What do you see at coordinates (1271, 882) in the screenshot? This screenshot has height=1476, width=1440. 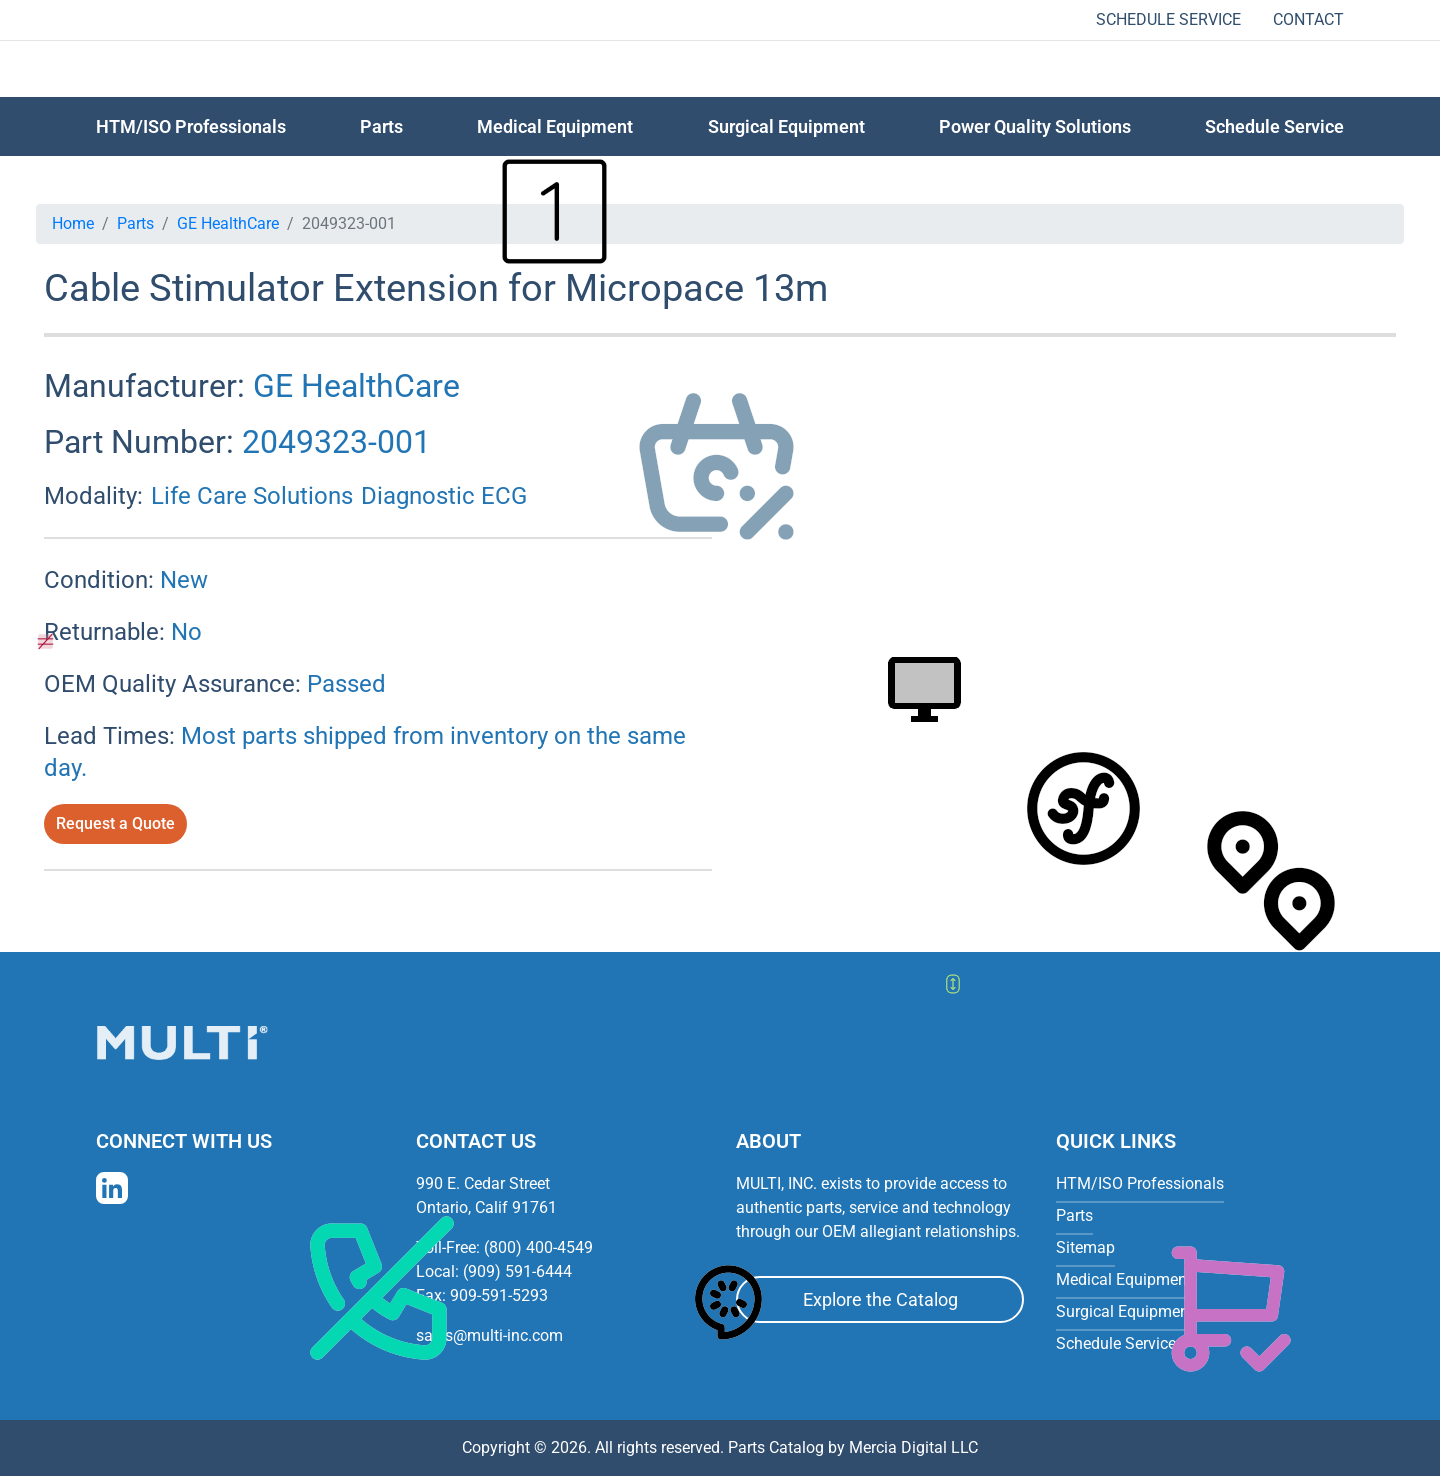 I see `view multiple saved locations` at bounding box center [1271, 882].